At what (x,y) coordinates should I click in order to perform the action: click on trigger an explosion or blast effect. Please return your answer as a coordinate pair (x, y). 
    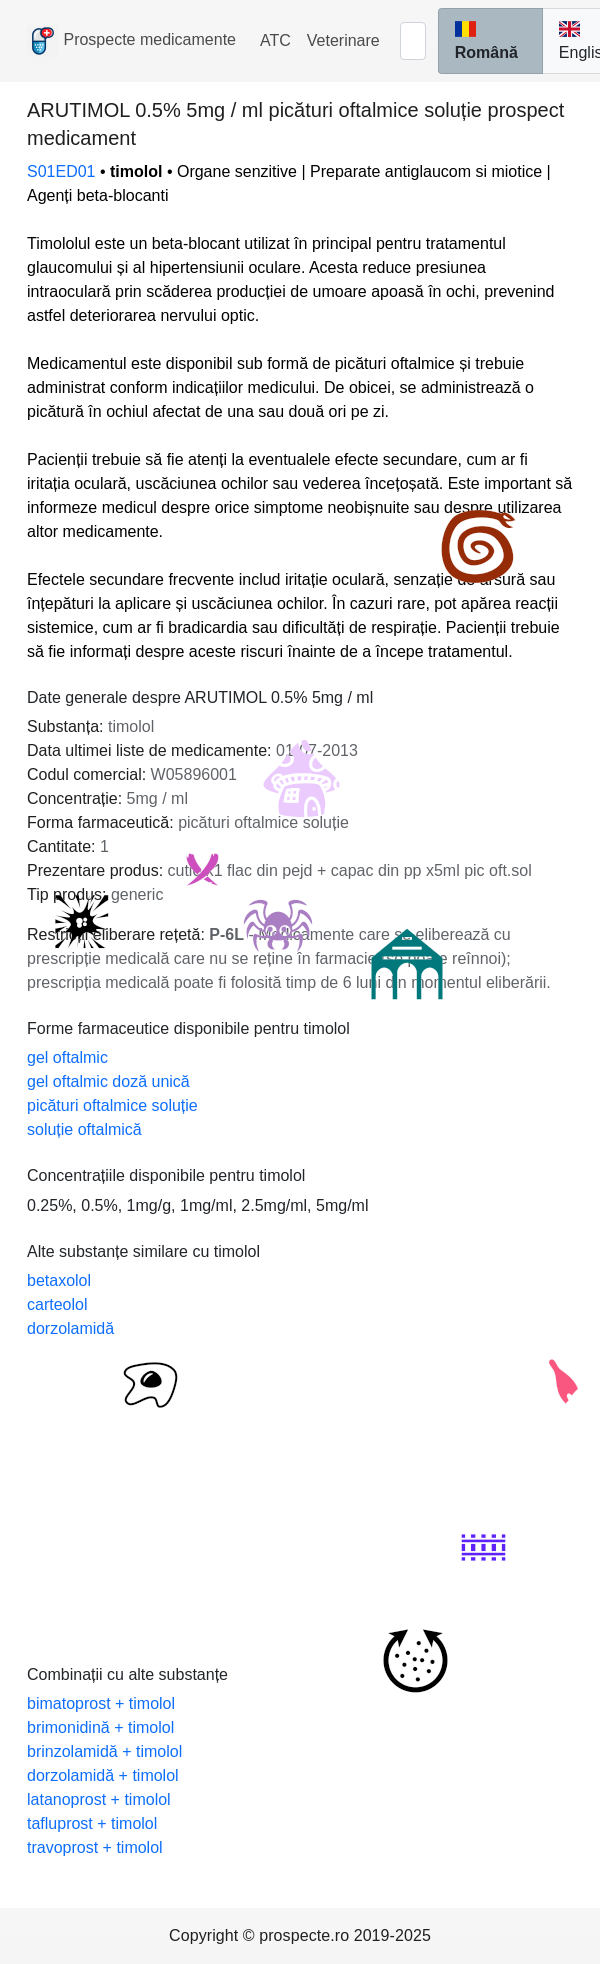
    Looking at the image, I should click on (81, 921).